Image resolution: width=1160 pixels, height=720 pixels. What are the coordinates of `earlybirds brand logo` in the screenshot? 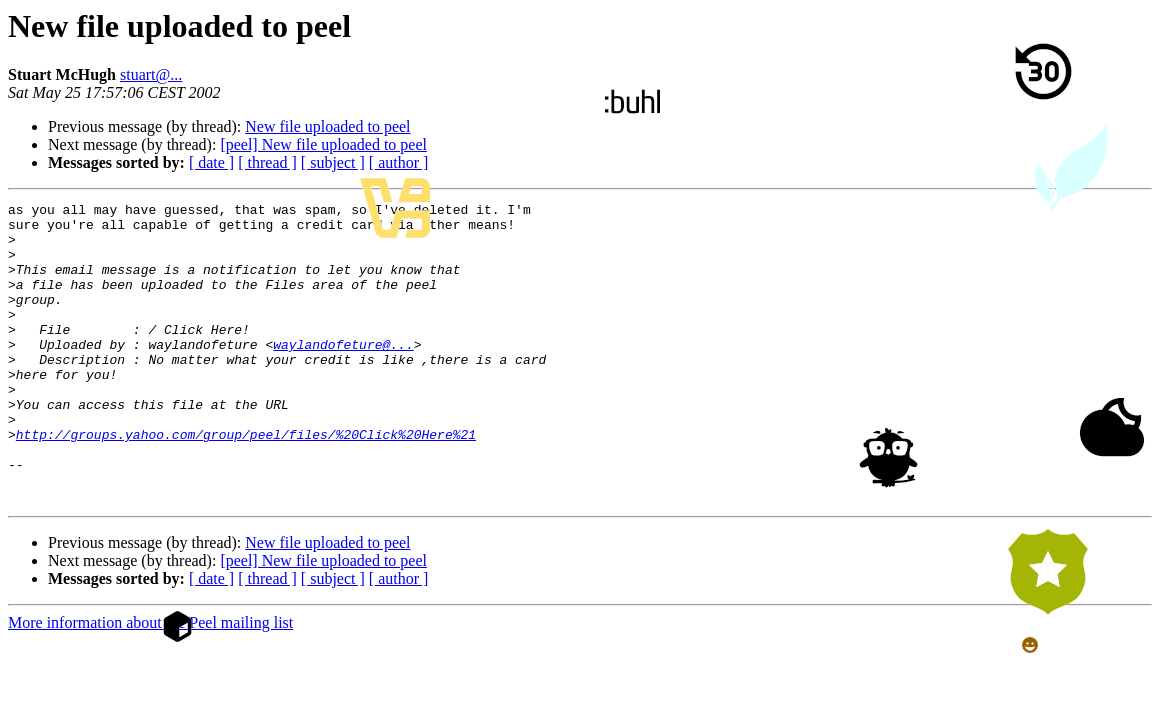 It's located at (888, 457).